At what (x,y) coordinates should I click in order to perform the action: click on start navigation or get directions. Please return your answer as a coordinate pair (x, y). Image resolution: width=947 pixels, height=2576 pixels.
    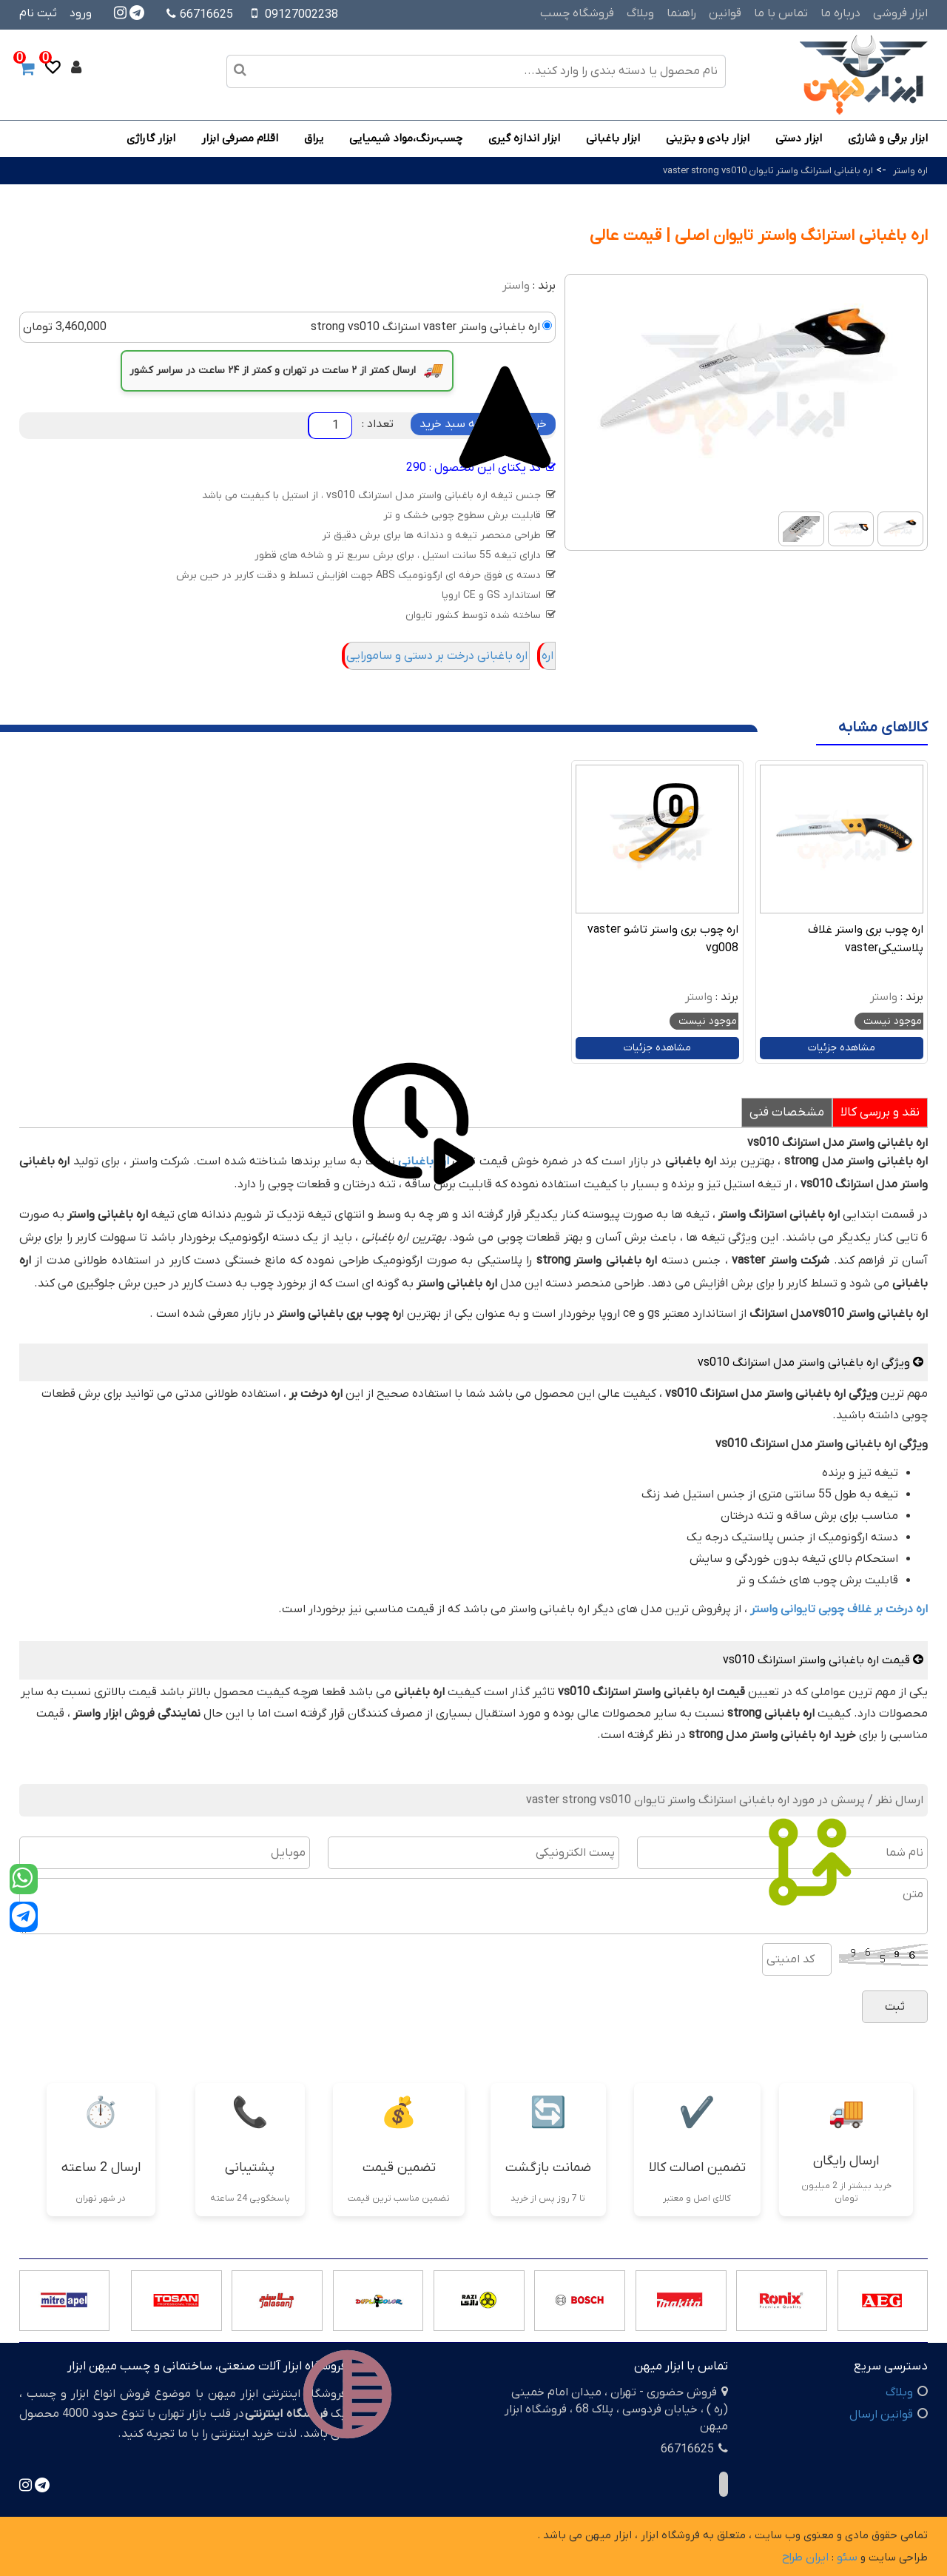
    Looking at the image, I should click on (505, 417).